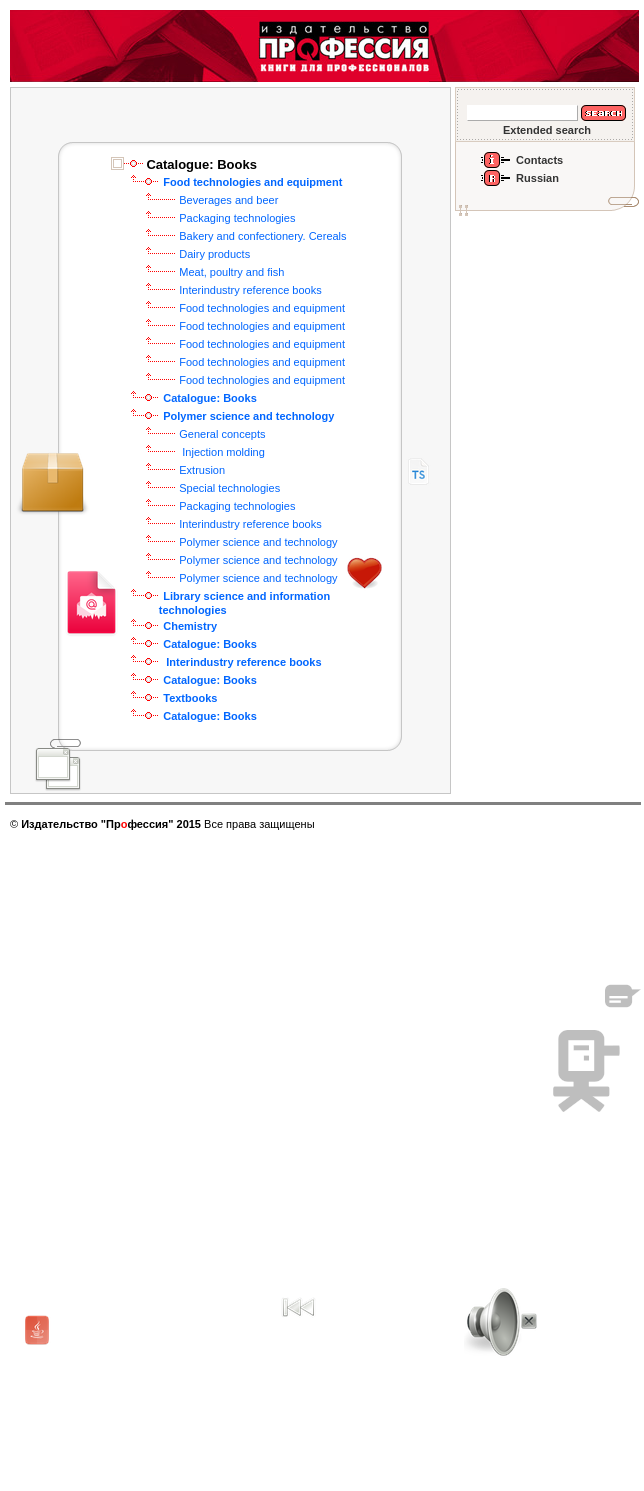  I want to click on typescript source code file, so click(418, 471).